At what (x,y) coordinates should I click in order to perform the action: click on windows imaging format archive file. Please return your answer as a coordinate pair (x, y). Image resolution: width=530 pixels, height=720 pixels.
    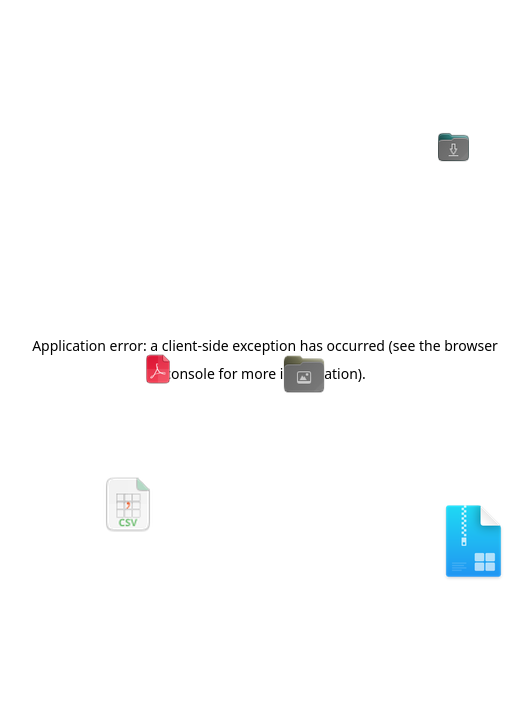
    Looking at the image, I should click on (473, 542).